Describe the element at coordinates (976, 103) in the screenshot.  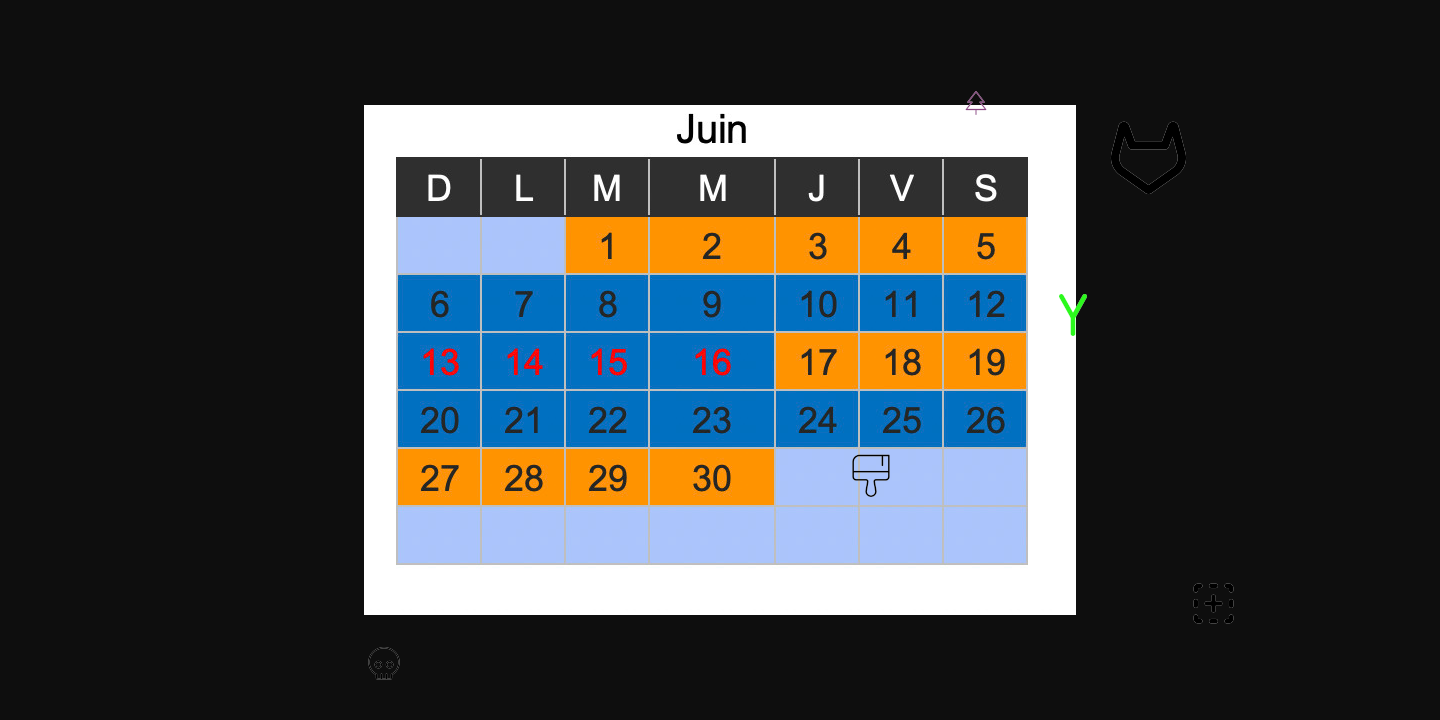
I see `access nature or outdoor-related content` at that location.